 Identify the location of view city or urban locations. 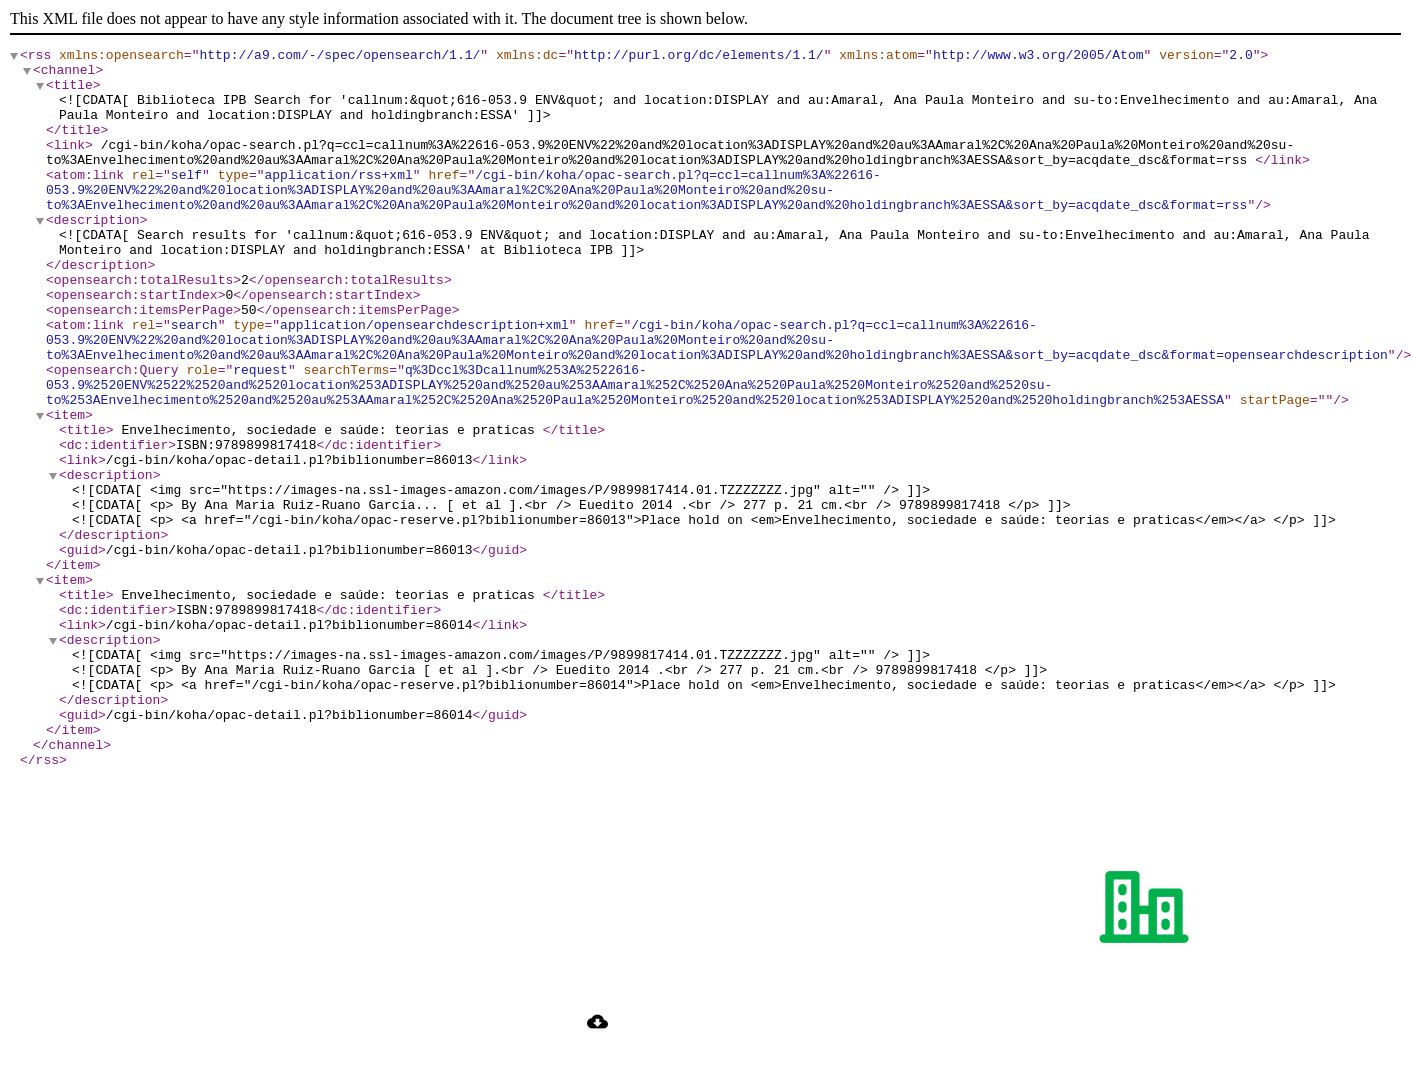
(1144, 907).